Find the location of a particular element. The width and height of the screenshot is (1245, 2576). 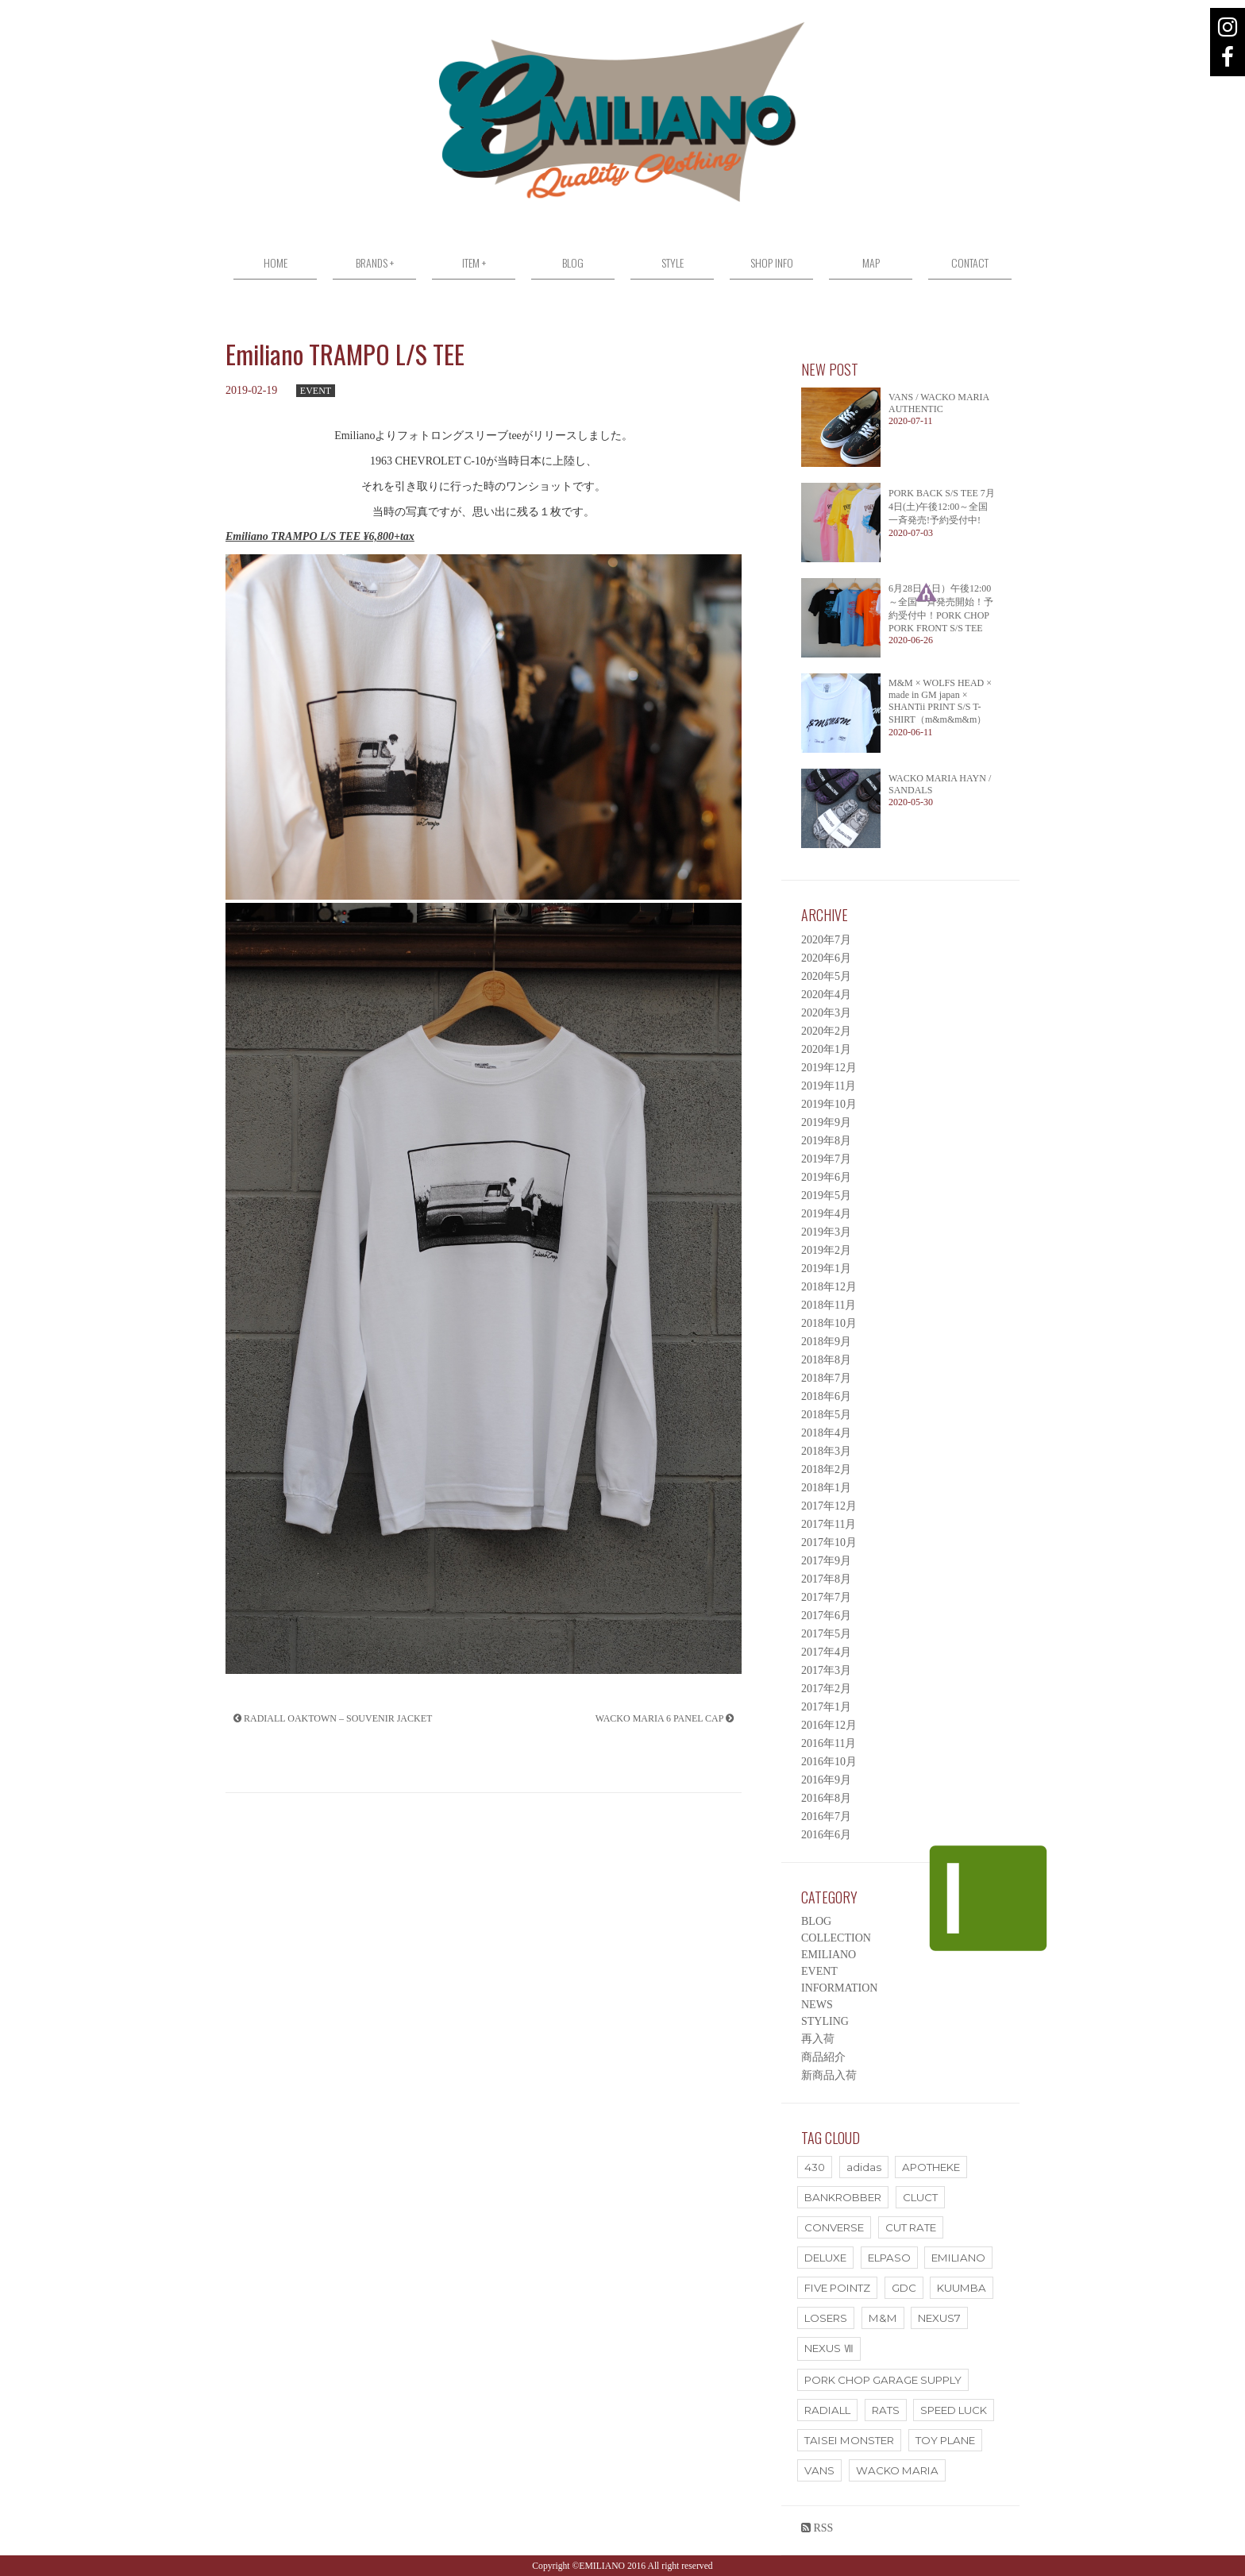

toggle left sidebar panel is located at coordinates (988, 1898).